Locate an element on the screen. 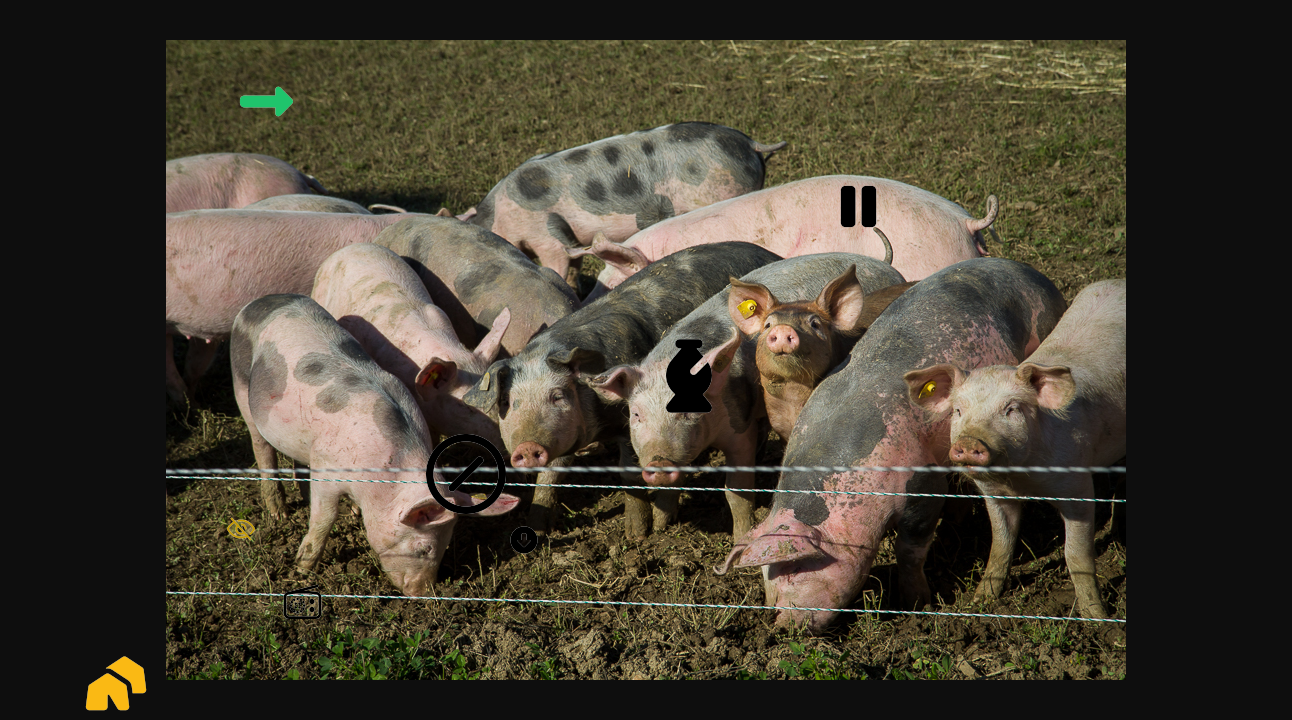 This screenshot has width=1292, height=720. view campground or camping locations is located at coordinates (116, 683).